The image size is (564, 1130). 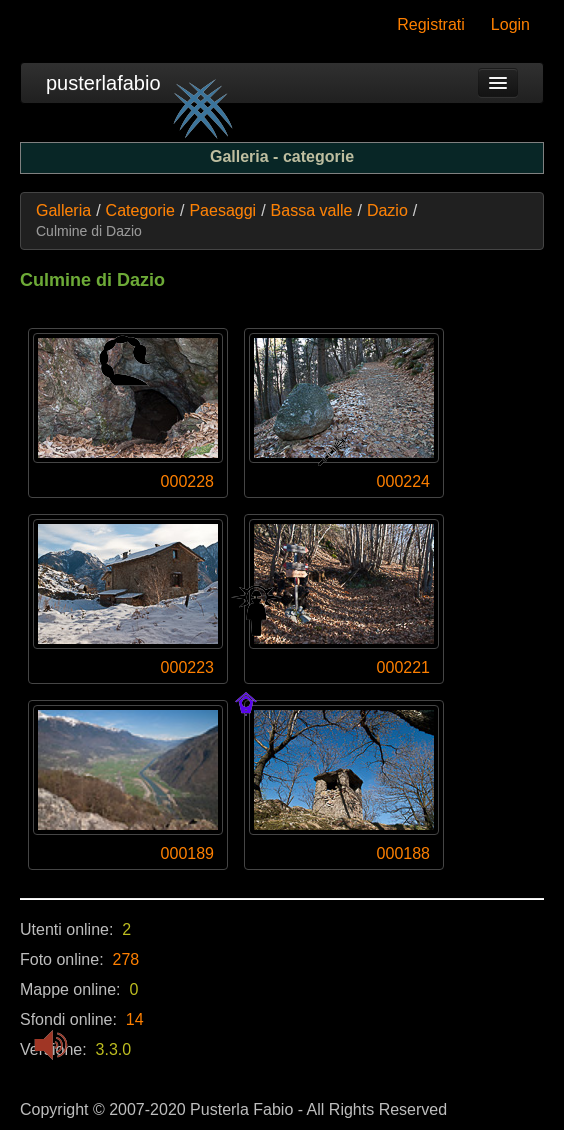 What do you see at coordinates (333, 451) in the screenshot?
I see `select flanged mace as equipped weapon` at bounding box center [333, 451].